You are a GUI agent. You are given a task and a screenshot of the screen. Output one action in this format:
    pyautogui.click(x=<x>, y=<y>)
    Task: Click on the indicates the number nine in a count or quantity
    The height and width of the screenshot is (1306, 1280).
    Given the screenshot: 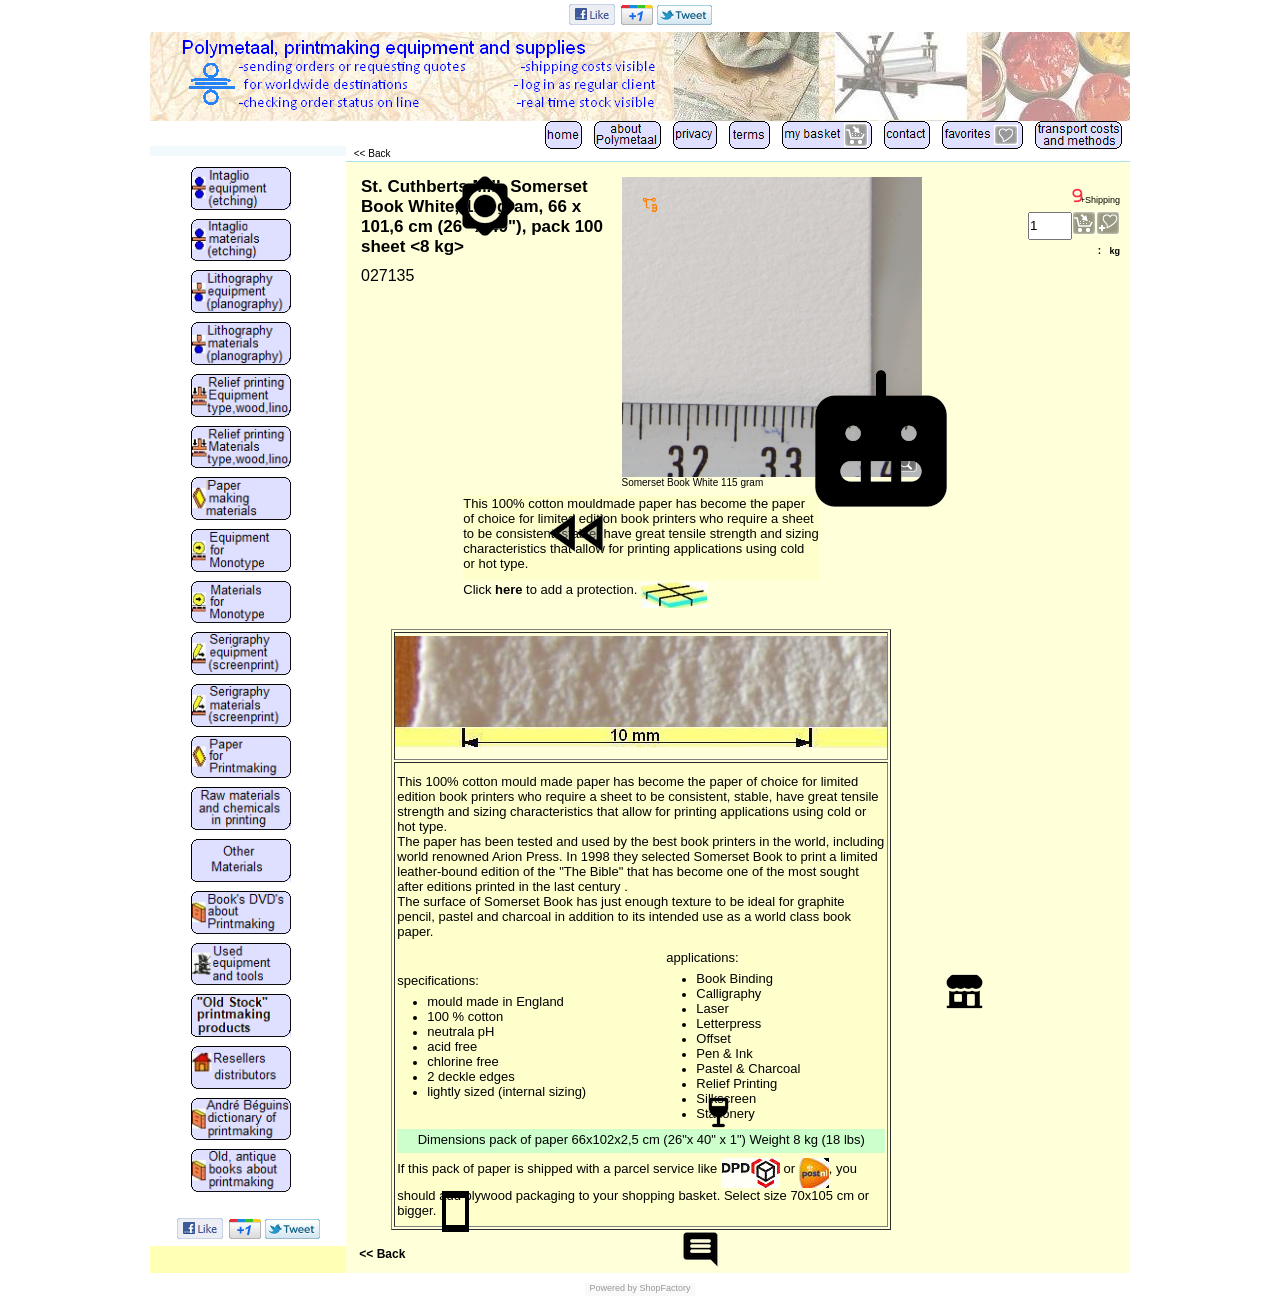 What is the action you would take?
    pyautogui.click(x=1077, y=195)
    